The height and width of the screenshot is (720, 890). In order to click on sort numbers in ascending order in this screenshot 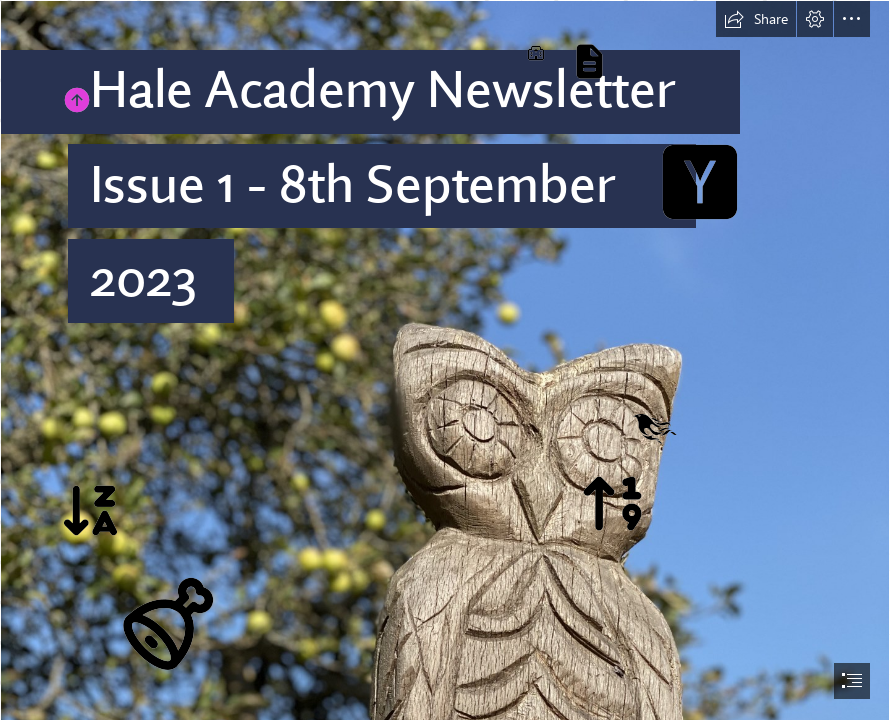, I will do `click(614, 503)`.